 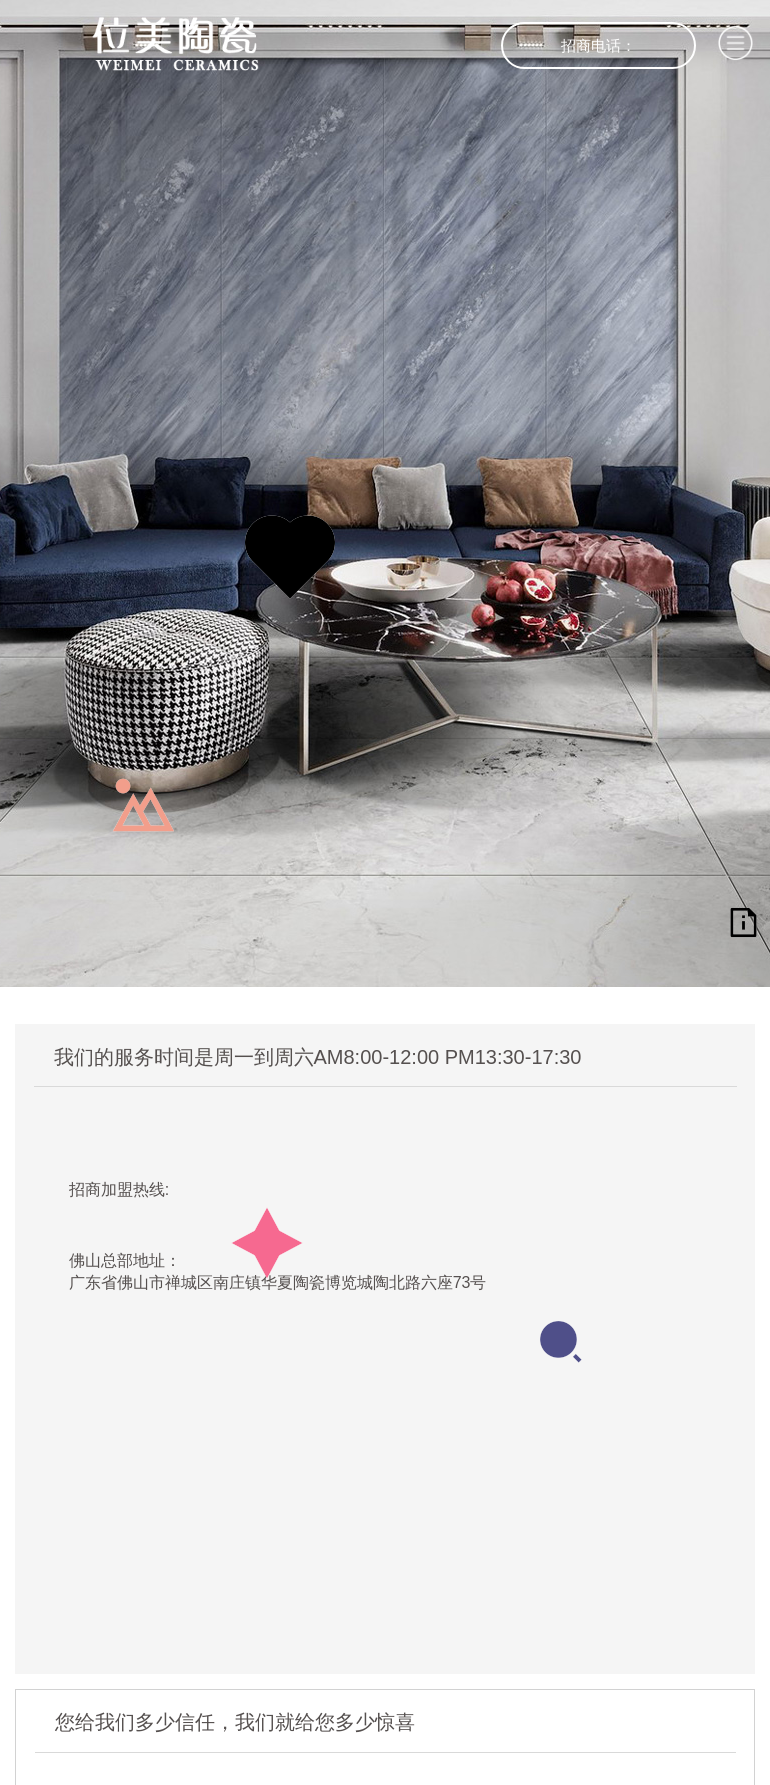 What do you see at coordinates (267, 1243) in the screenshot?
I see `indicates sunny or clear weather conditions` at bounding box center [267, 1243].